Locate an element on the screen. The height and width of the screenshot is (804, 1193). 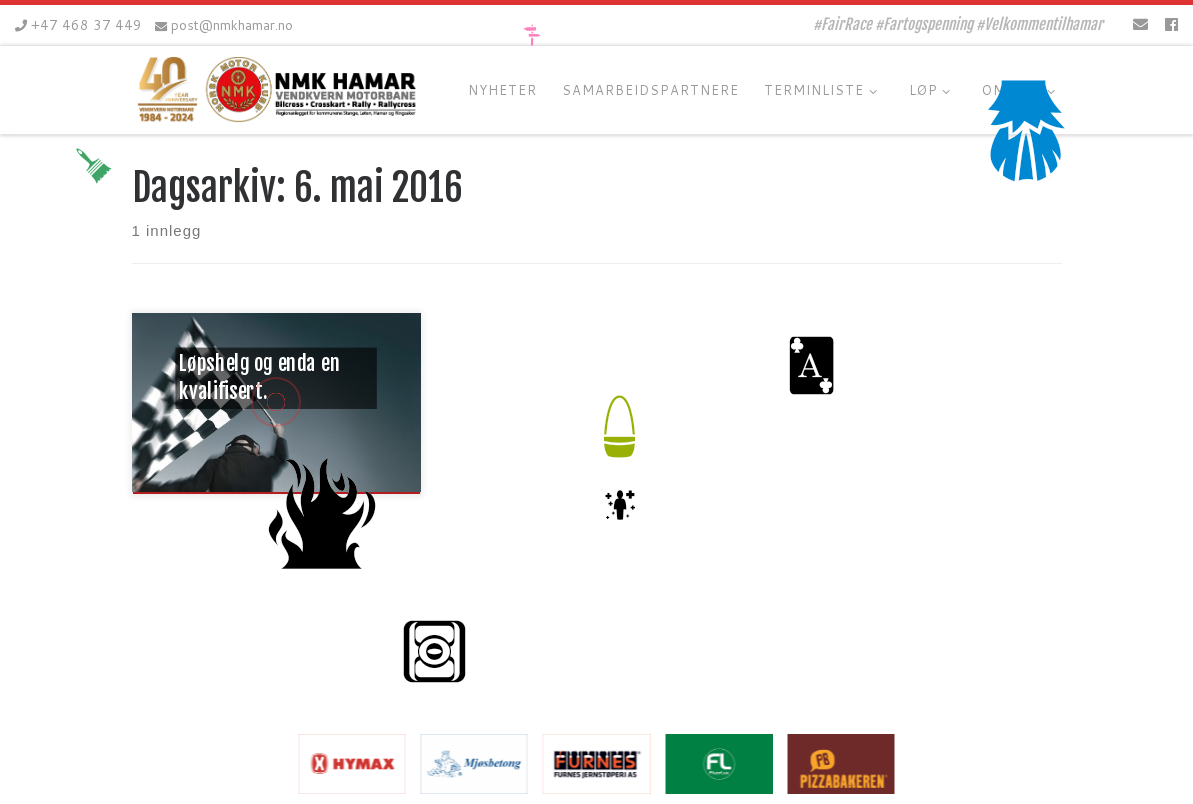
activate healing ability or spell is located at coordinates (620, 505).